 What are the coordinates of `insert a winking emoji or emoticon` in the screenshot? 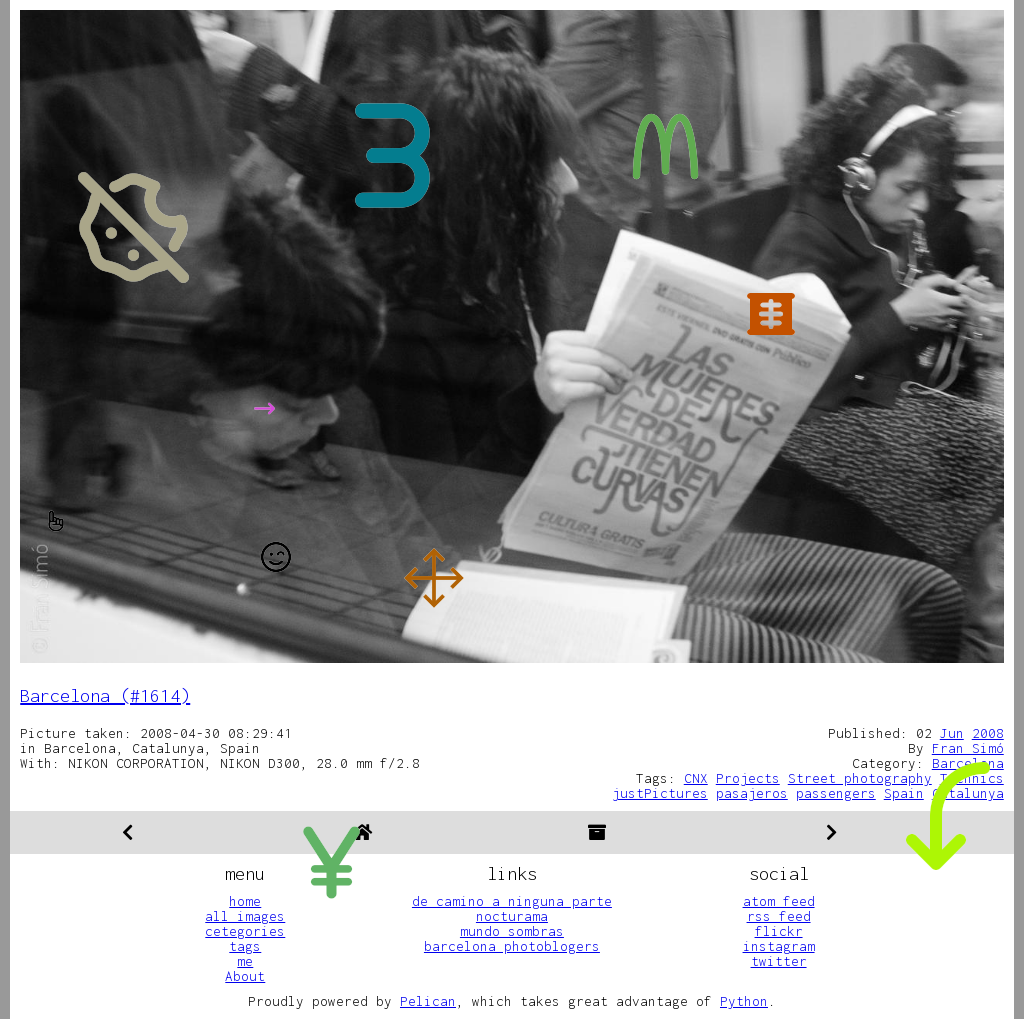 It's located at (276, 557).